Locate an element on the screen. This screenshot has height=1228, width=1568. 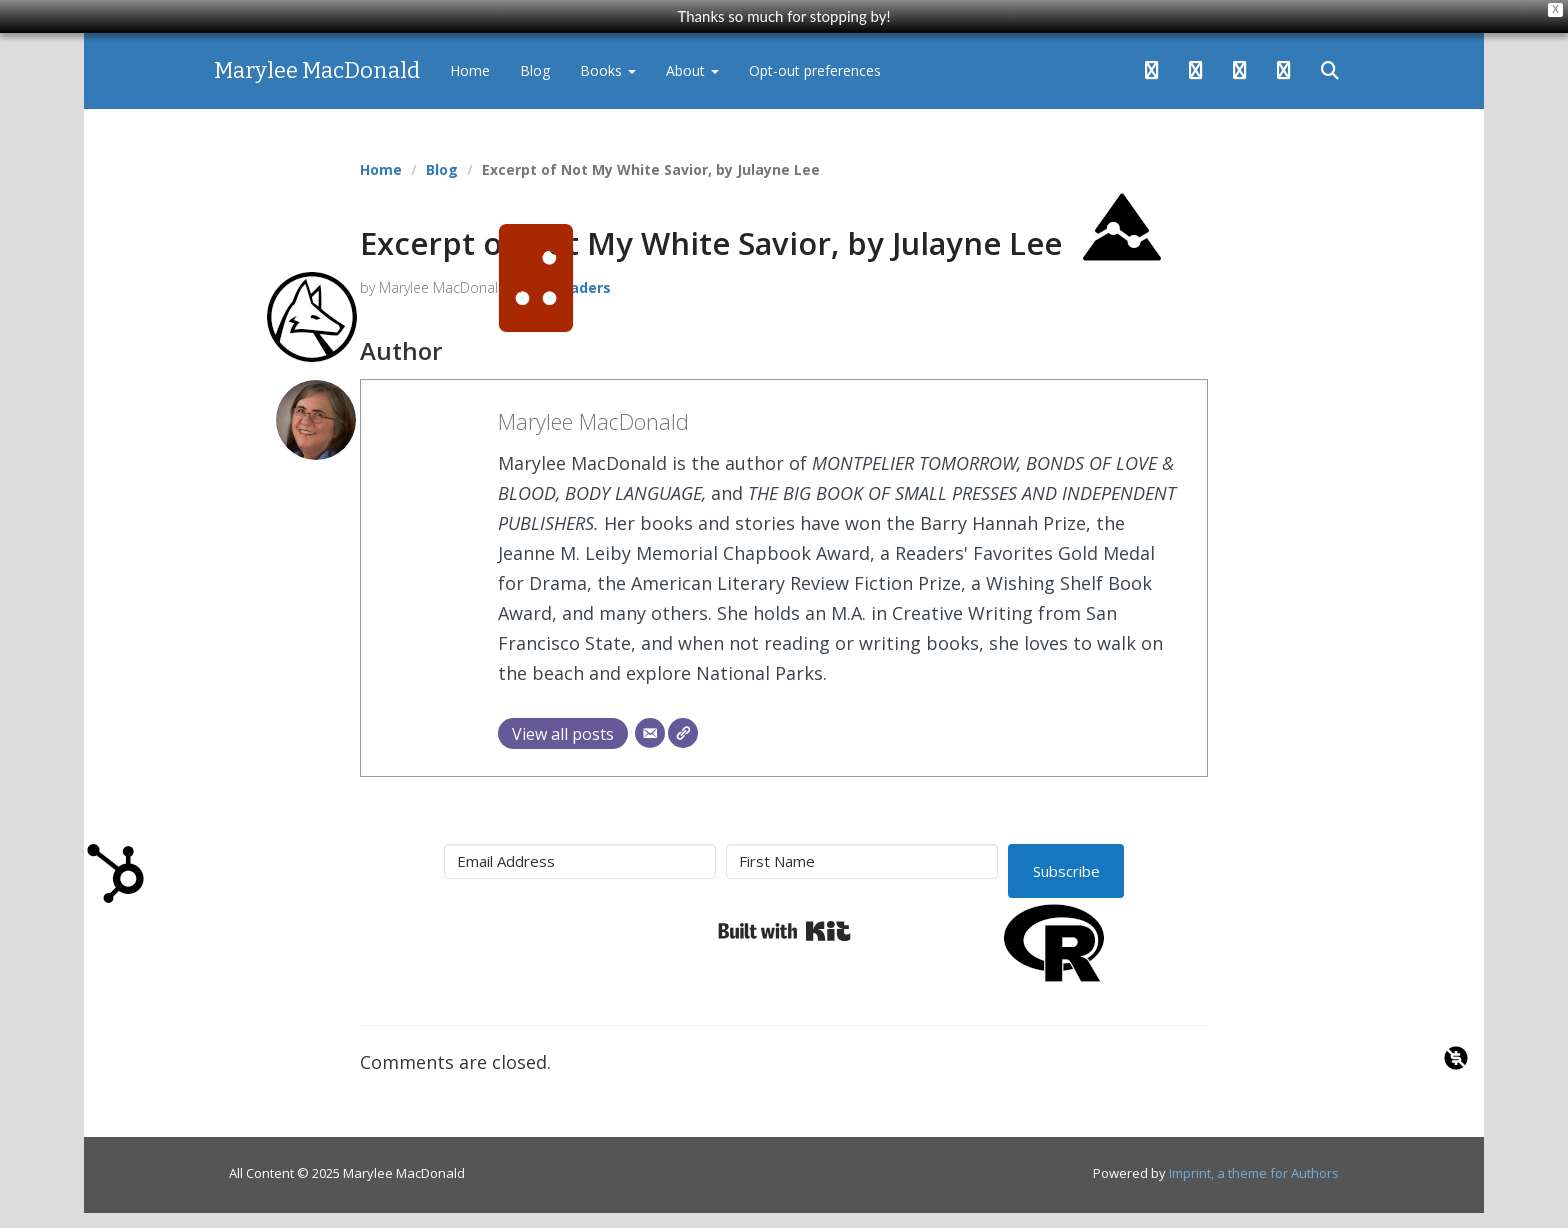
open HubSpot CRM platform is located at coordinates (115, 873).